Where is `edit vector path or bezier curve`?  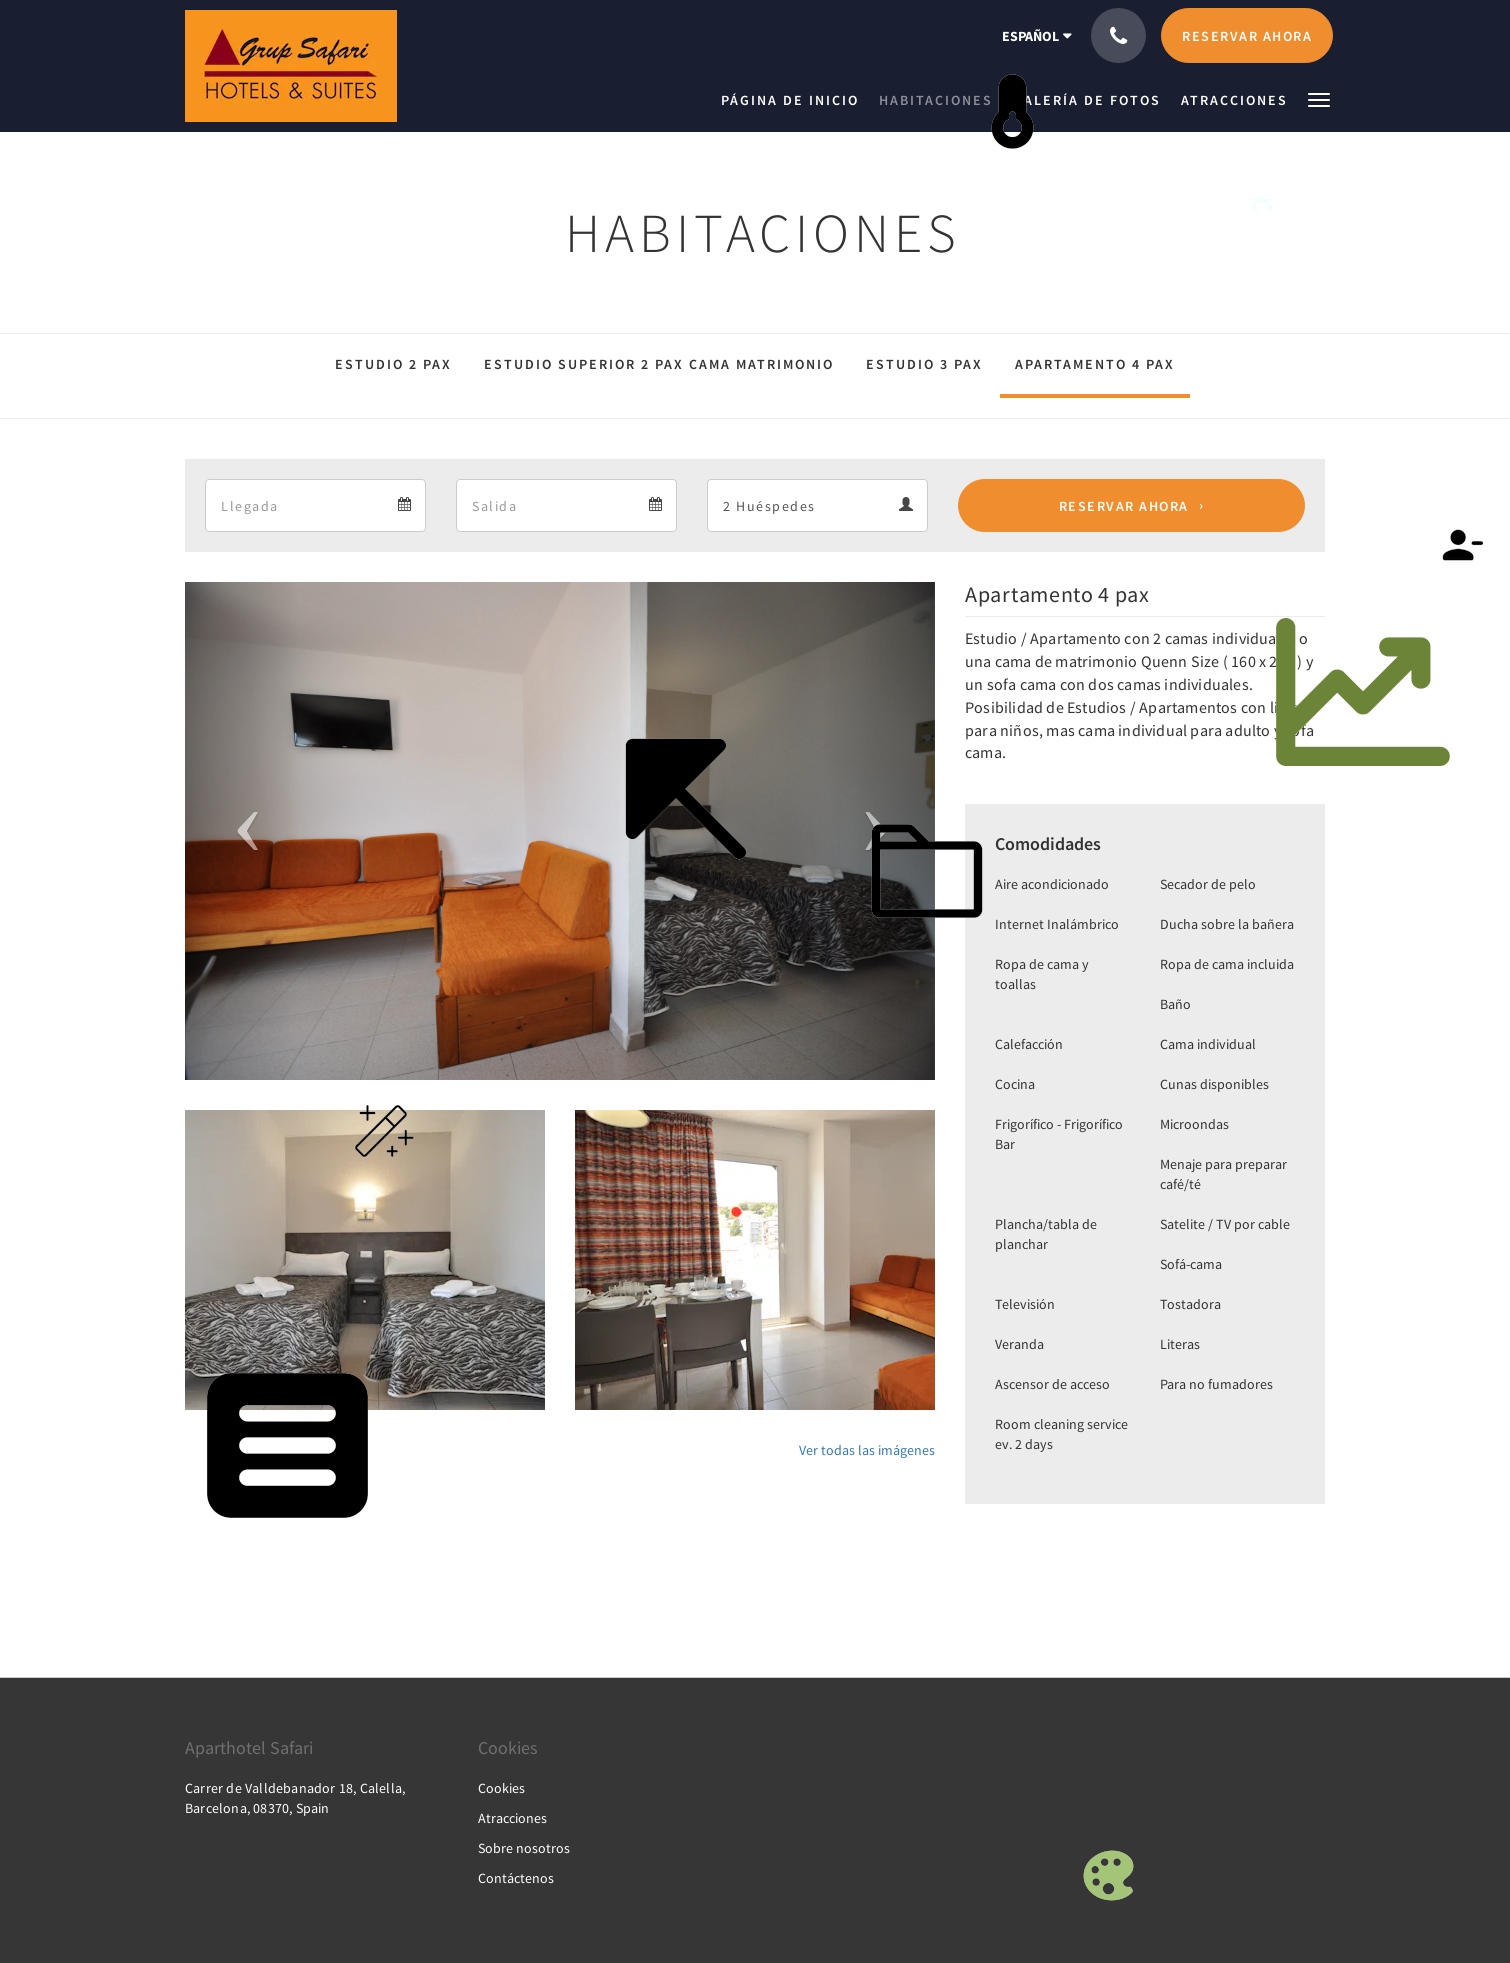
edit vector path or bezier curve is located at coordinates (1262, 204).